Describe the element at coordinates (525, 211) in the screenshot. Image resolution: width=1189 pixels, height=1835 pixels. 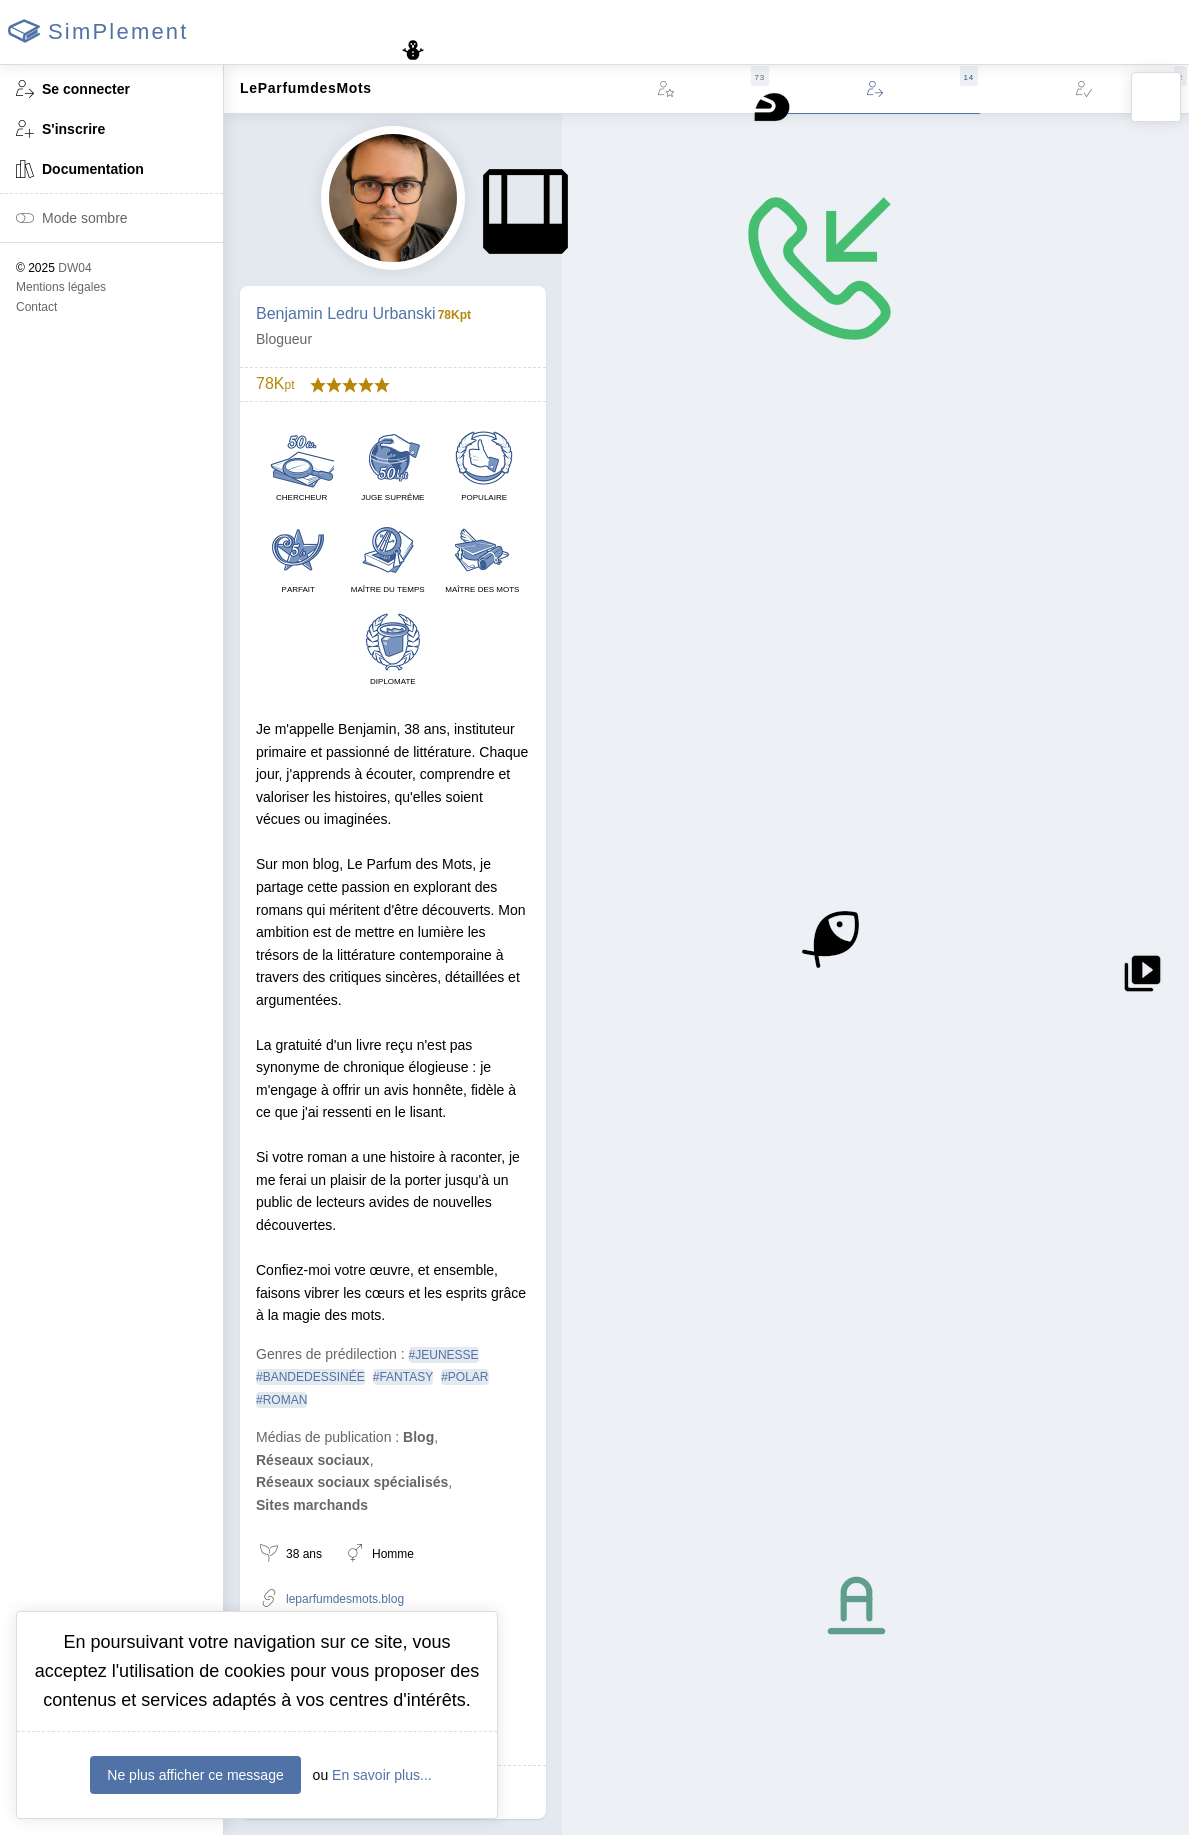
I see `toggle justified panel layout` at that location.